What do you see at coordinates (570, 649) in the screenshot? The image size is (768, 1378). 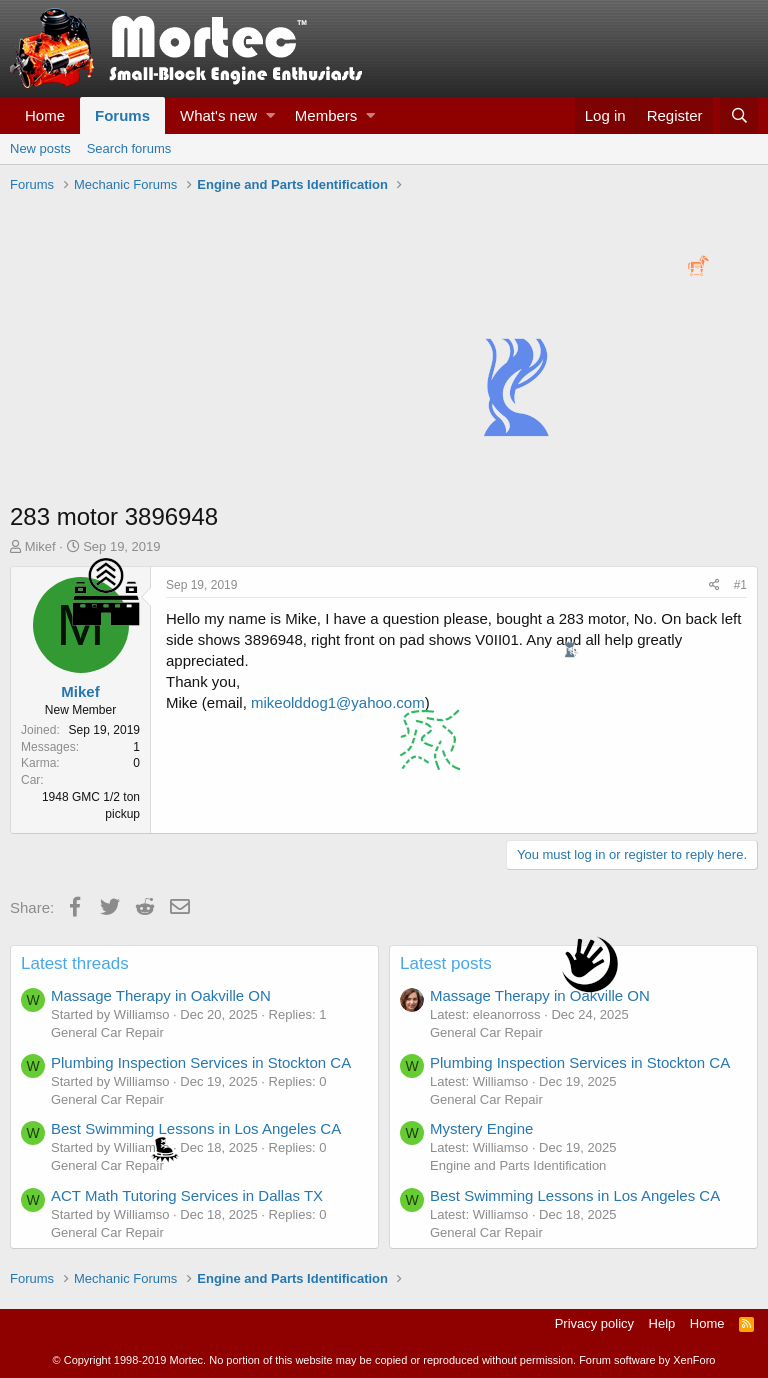 I see `indicates a destroyed or damaged tower in a game` at bounding box center [570, 649].